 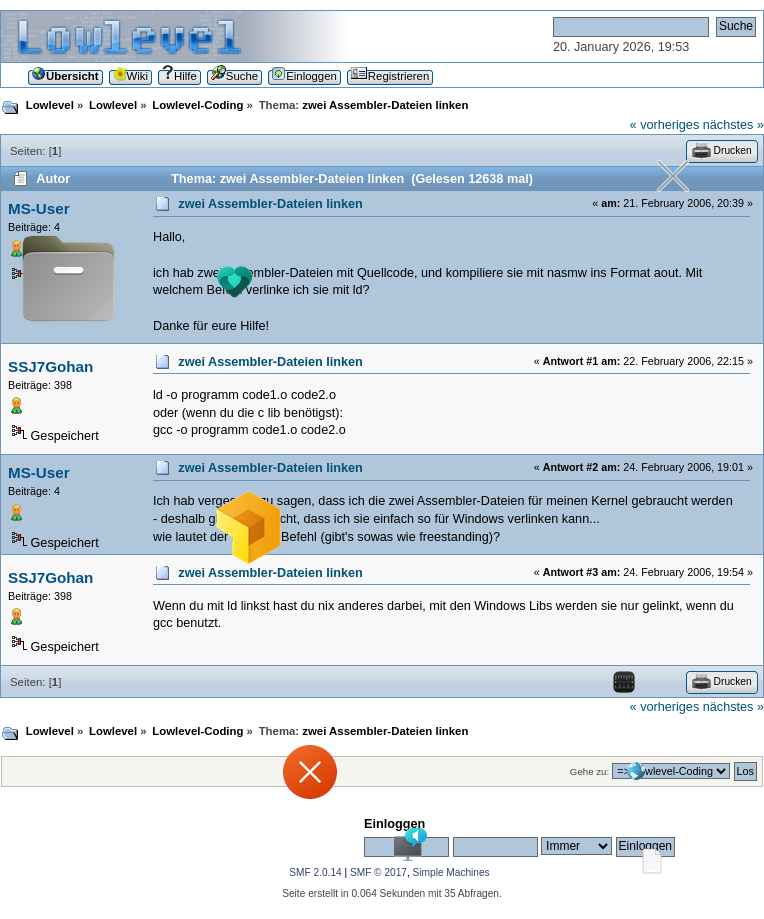 I want to click on open a text document, so click(x=652, y=861).